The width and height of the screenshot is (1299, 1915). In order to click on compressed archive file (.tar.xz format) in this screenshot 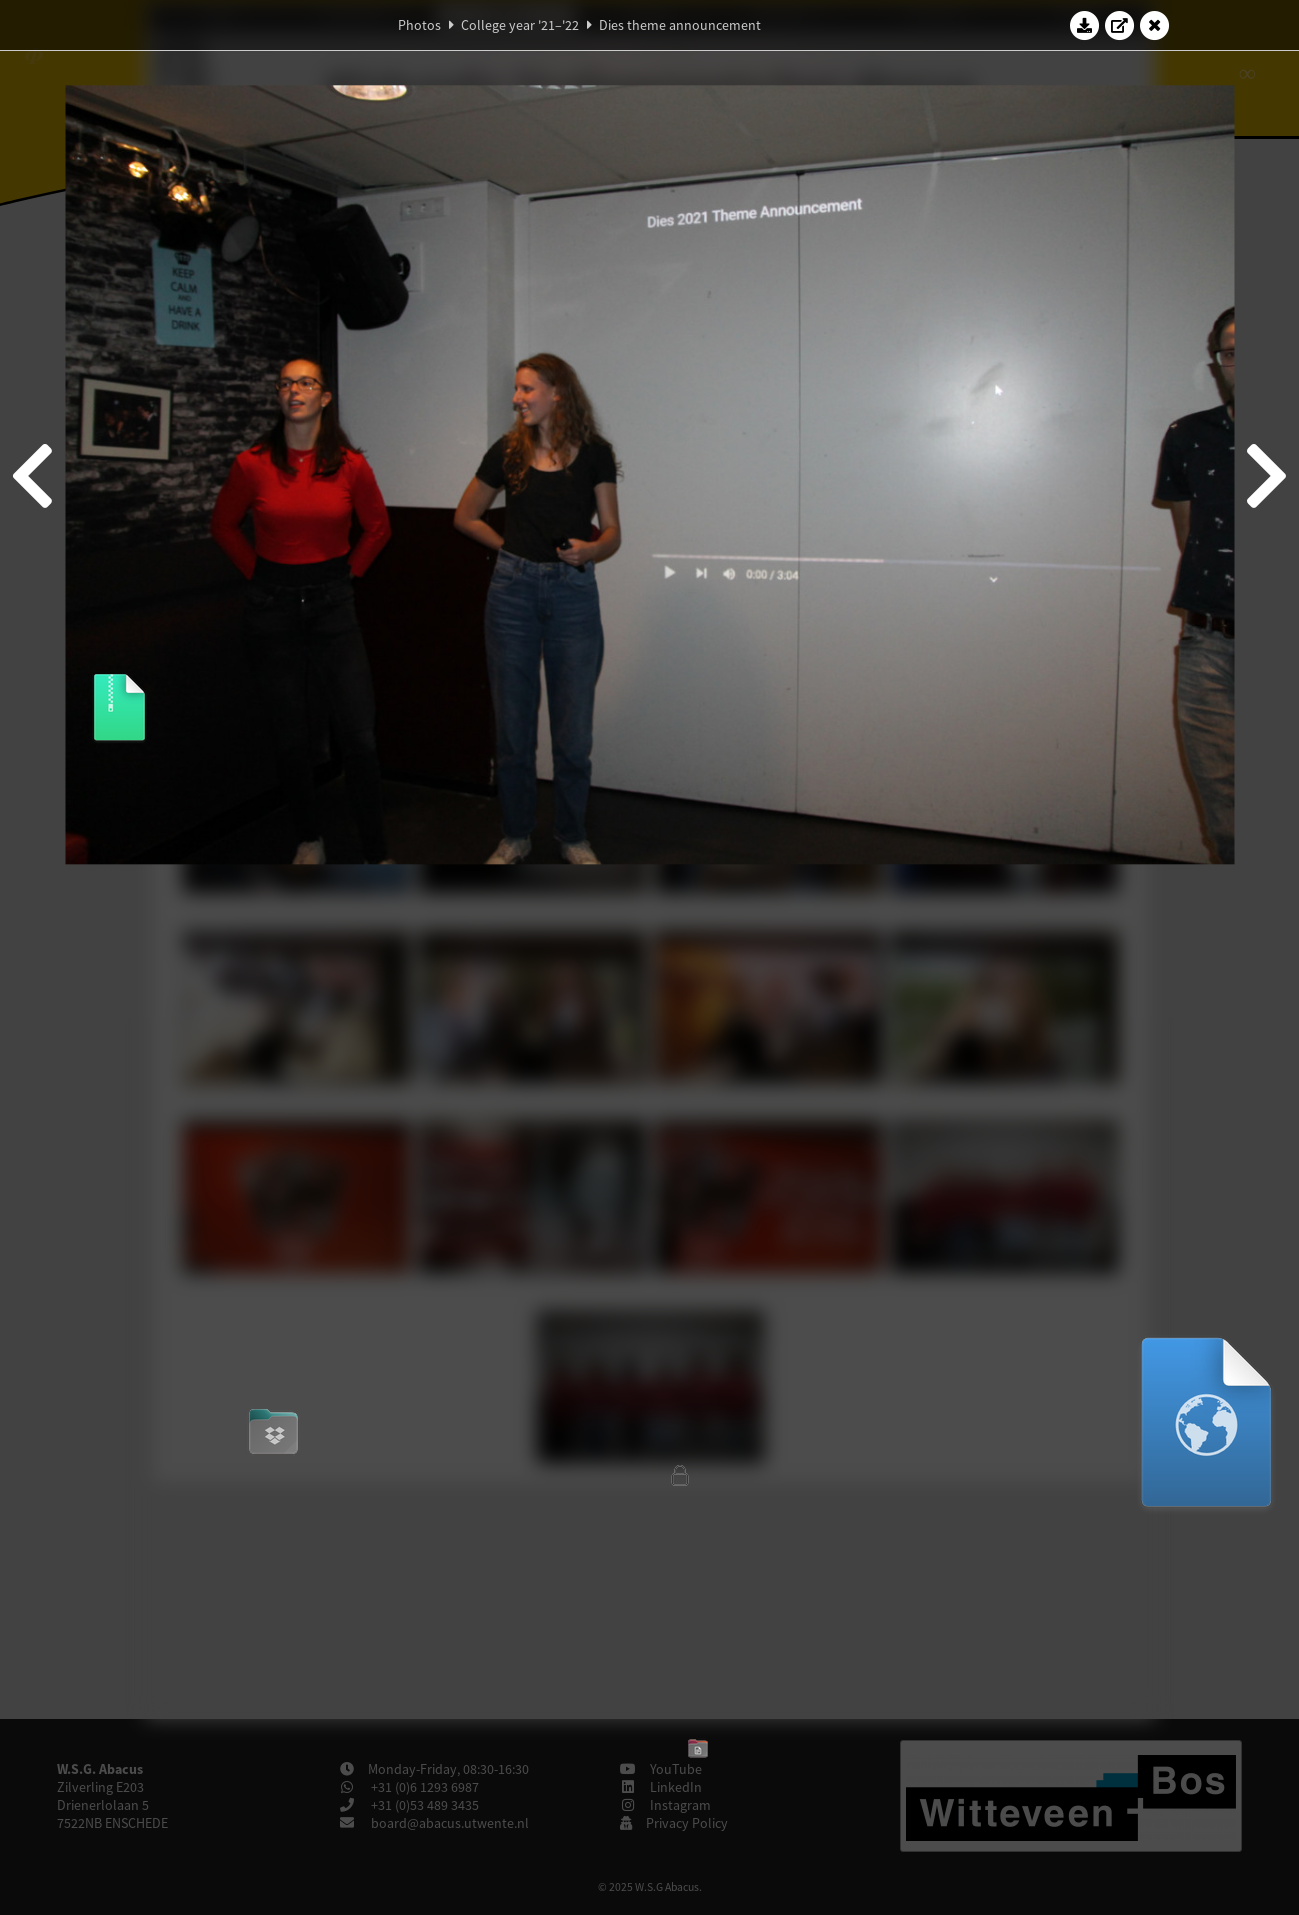, I will do `click(119, 708)`.